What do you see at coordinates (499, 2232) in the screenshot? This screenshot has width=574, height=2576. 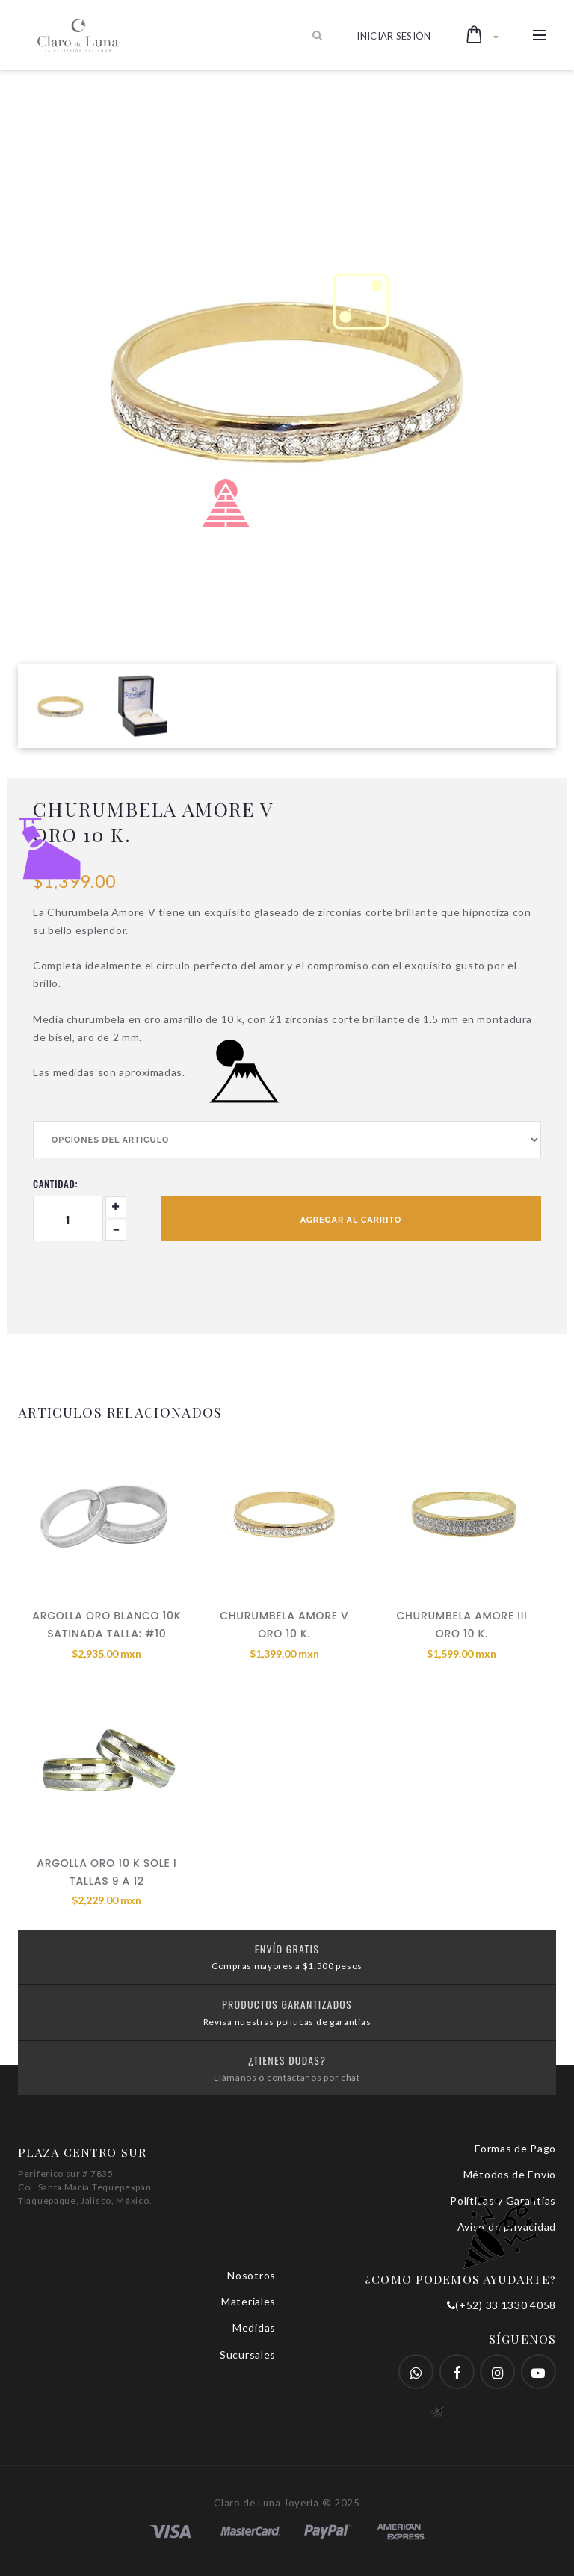 I see `celebrate an achievement or milestone` at bounding box center [499, 2232].